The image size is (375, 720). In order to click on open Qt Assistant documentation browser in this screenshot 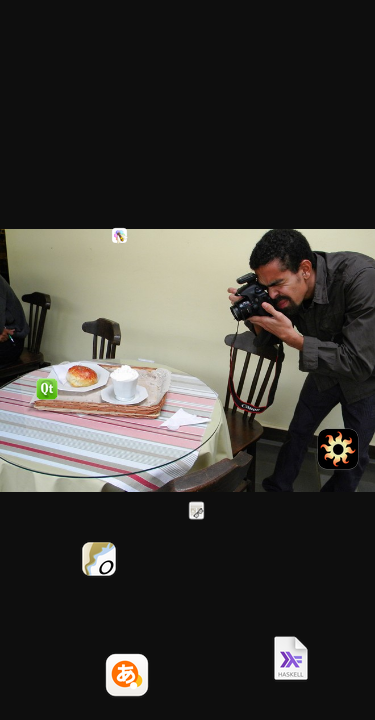, I will do `click(47, 389)`.